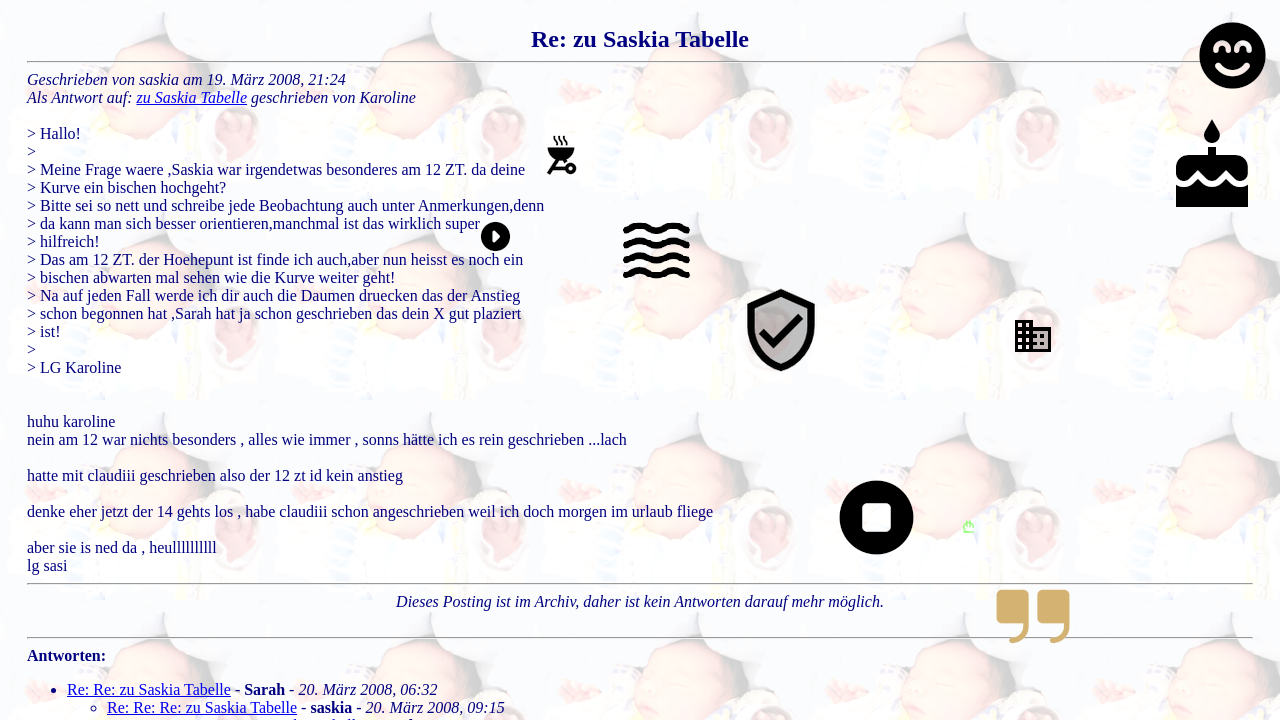 Image resolution: width=1280 pixels, height=720 pixels. I want to click on indicates a verified or trusted user account, so click(781, 330).